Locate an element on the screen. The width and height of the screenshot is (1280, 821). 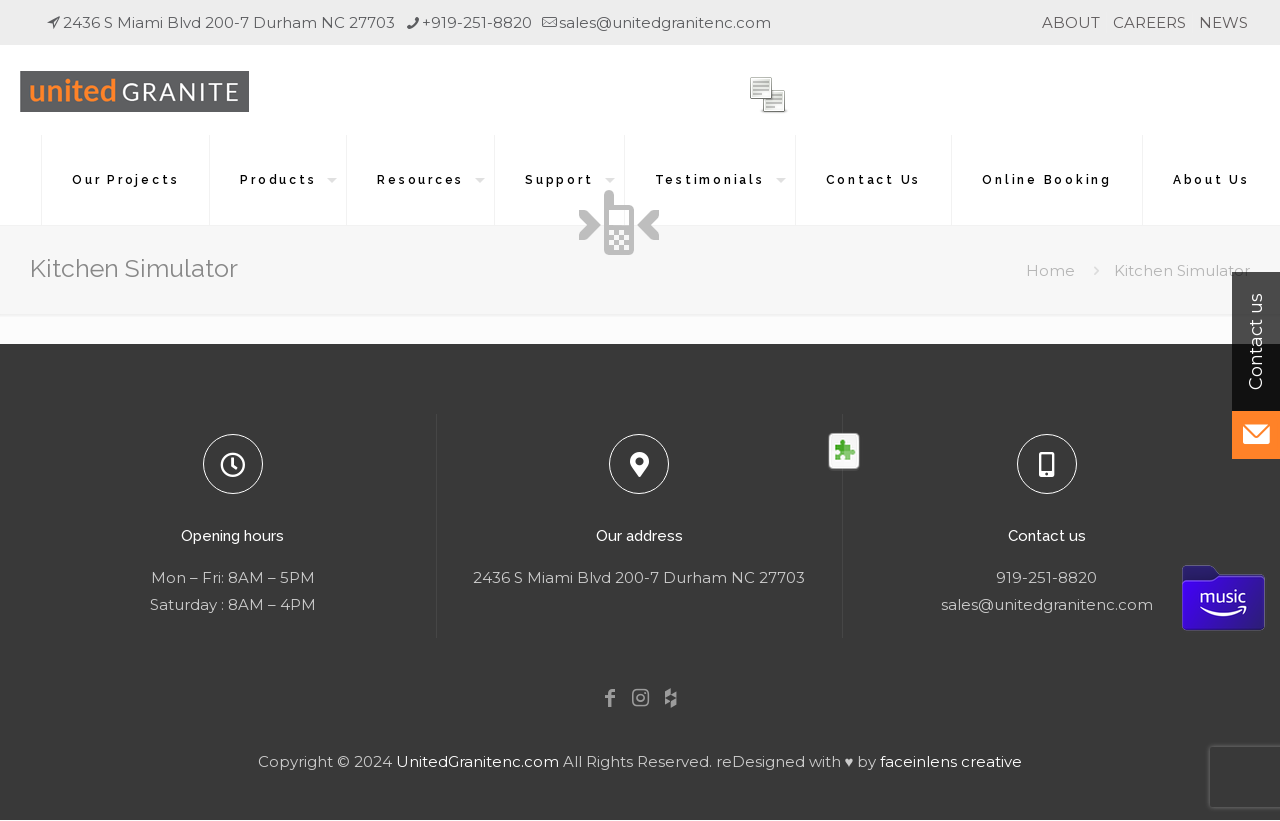
an add-on or plugin file type is located at coordinates (844, 451).